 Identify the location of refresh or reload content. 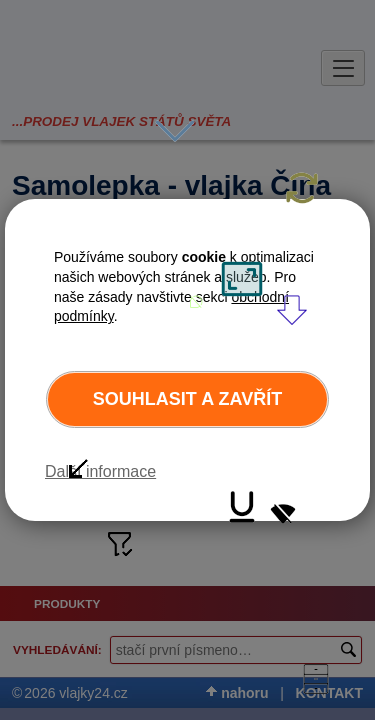
(302, 188).